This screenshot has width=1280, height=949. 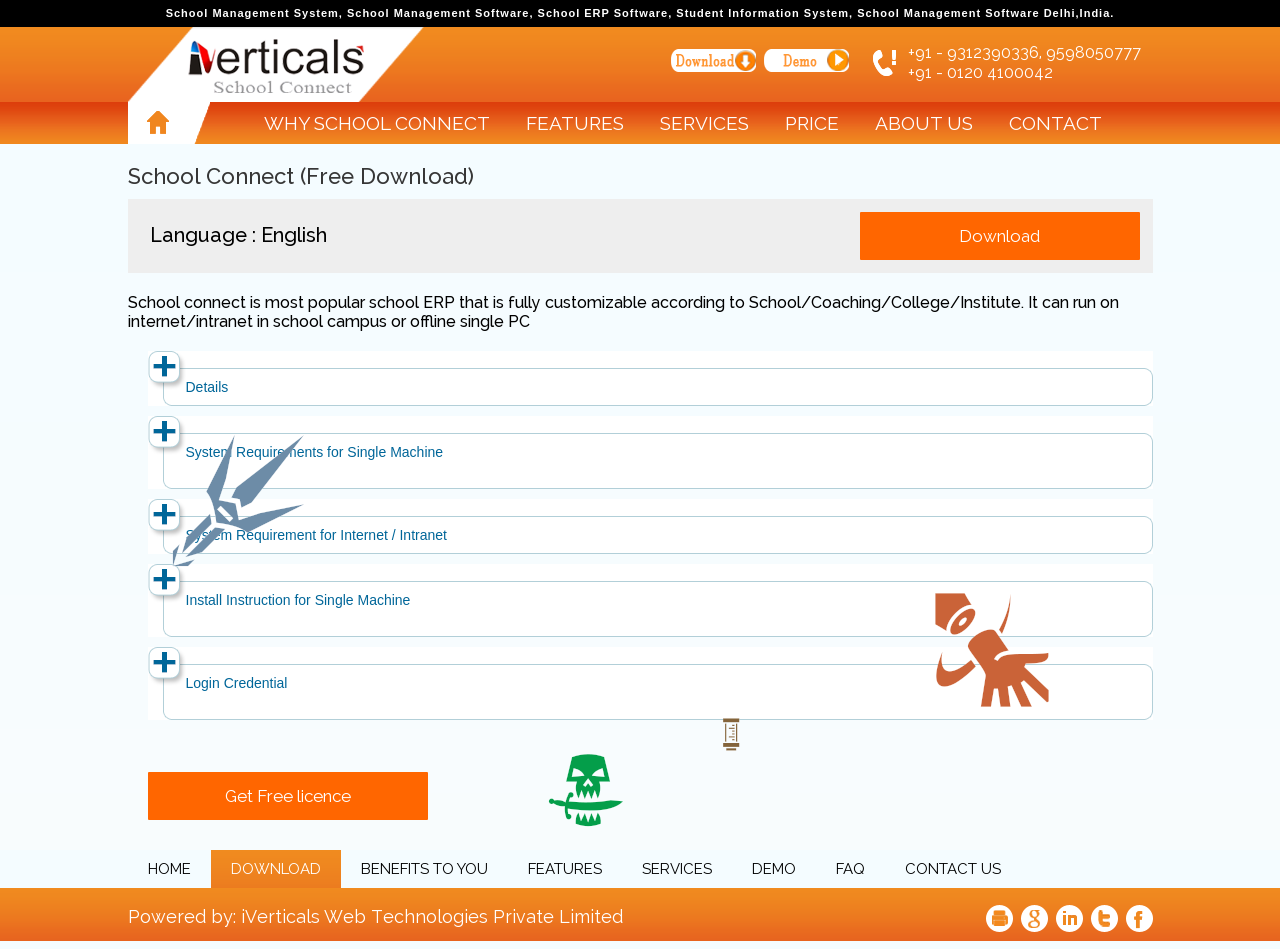 I want to click on indicates a critical hit or bite attack ability, so click(x=586, y=791).